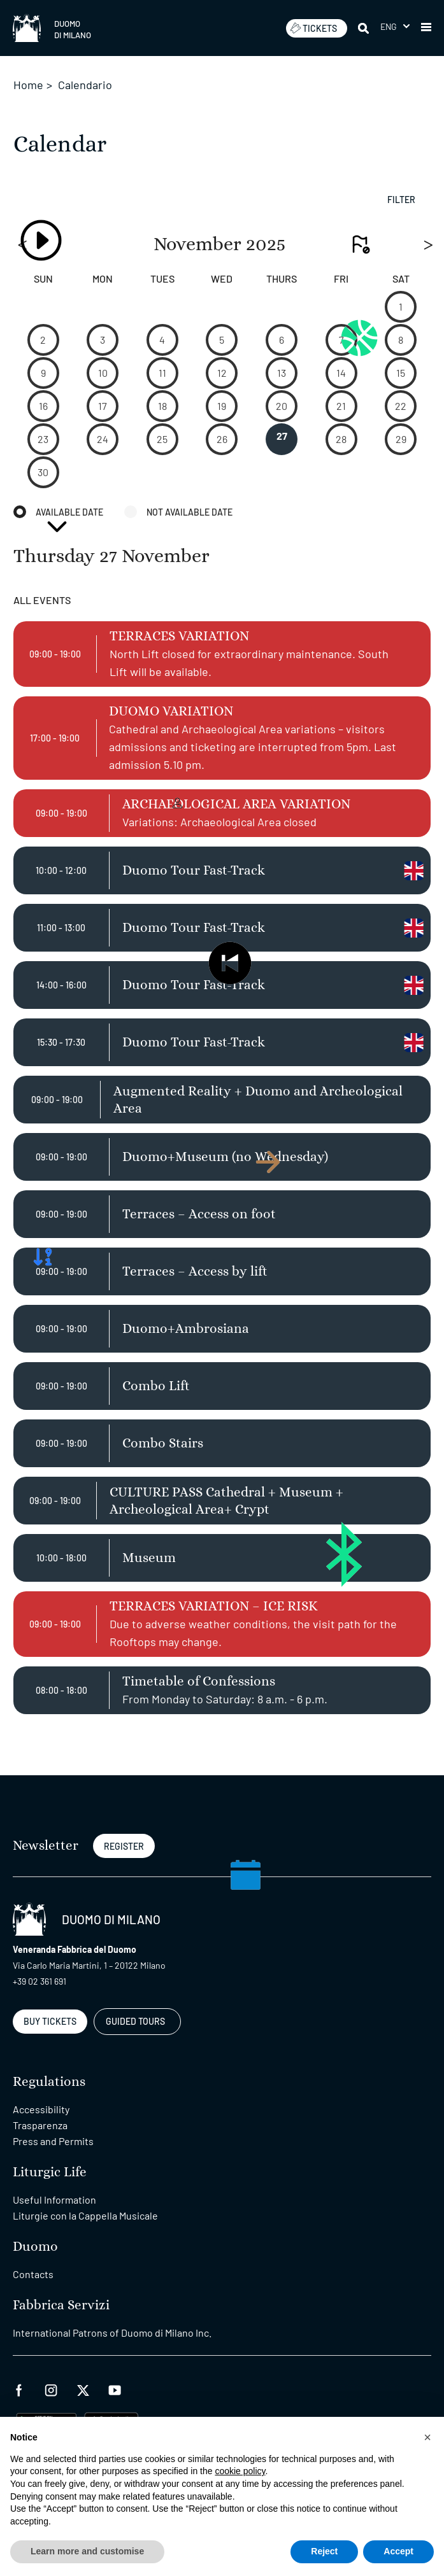  I want to click on cancel or remove a flagged item, so click(360, 244).